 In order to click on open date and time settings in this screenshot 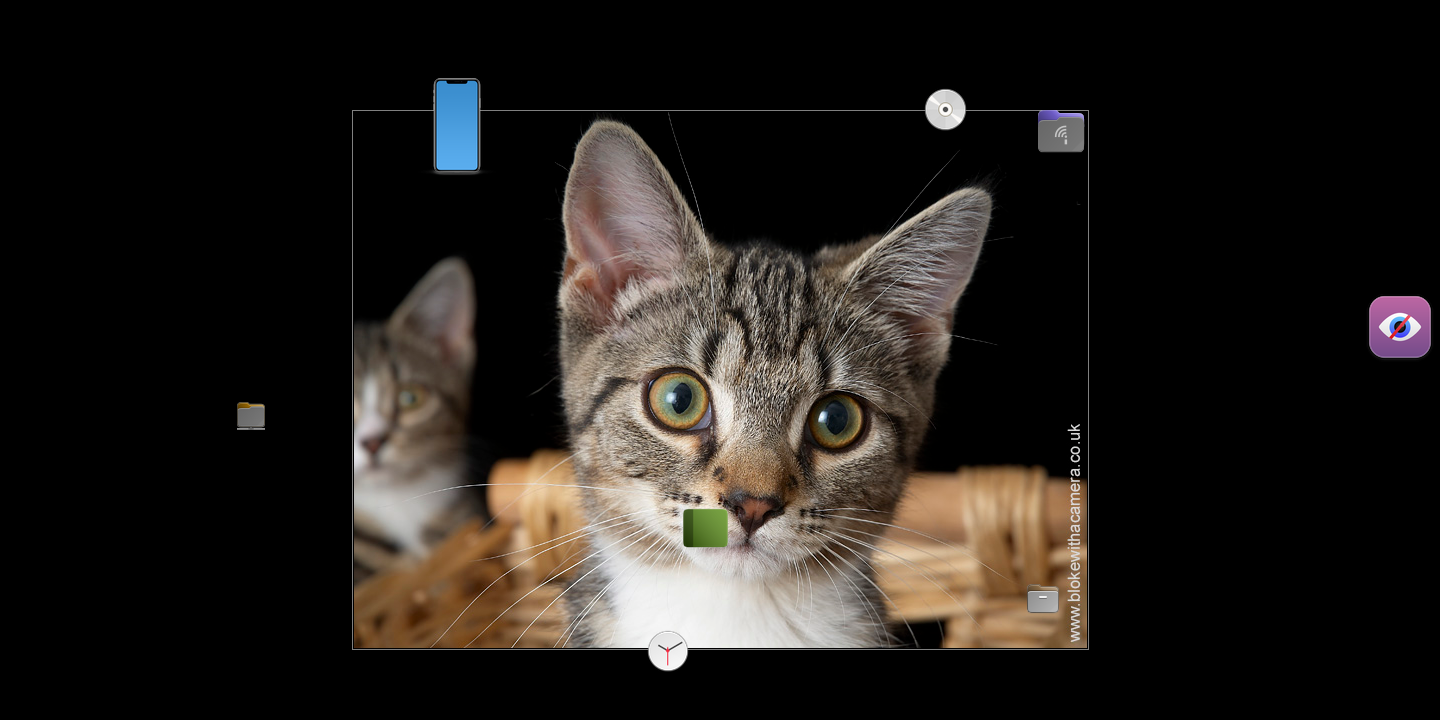, I will do `click(668, 651)`.